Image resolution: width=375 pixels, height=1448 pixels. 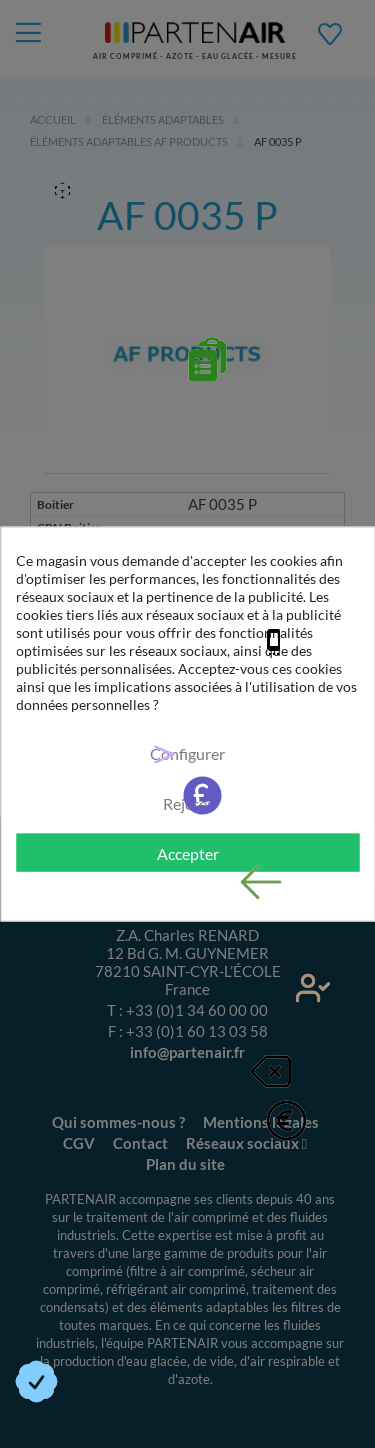 I want to click on view 3D model or object, so click(x=62, y=190).